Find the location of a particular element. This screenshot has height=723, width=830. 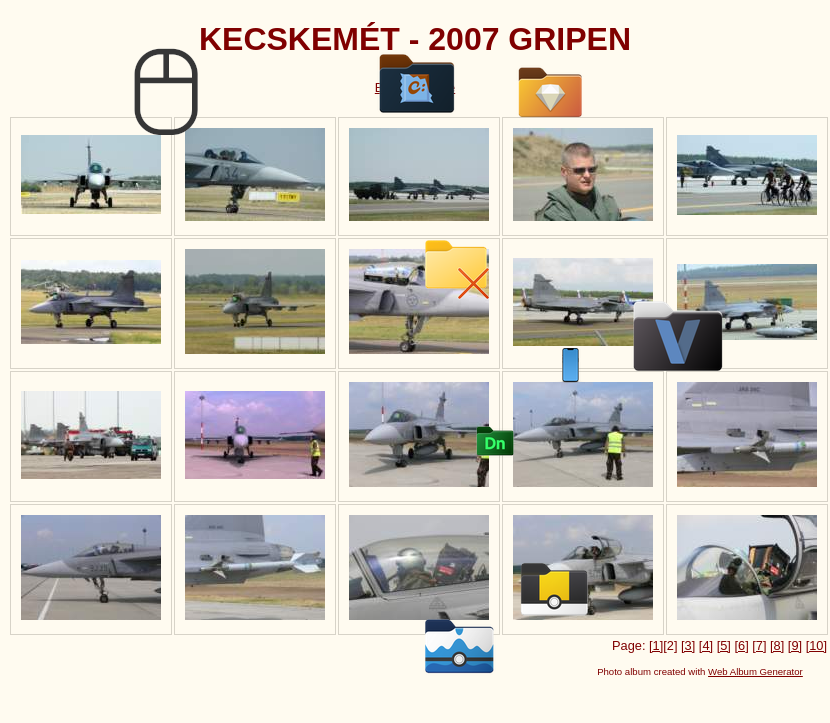

folder for pokémon dive ball themed content is located at coordinates (459, 648).